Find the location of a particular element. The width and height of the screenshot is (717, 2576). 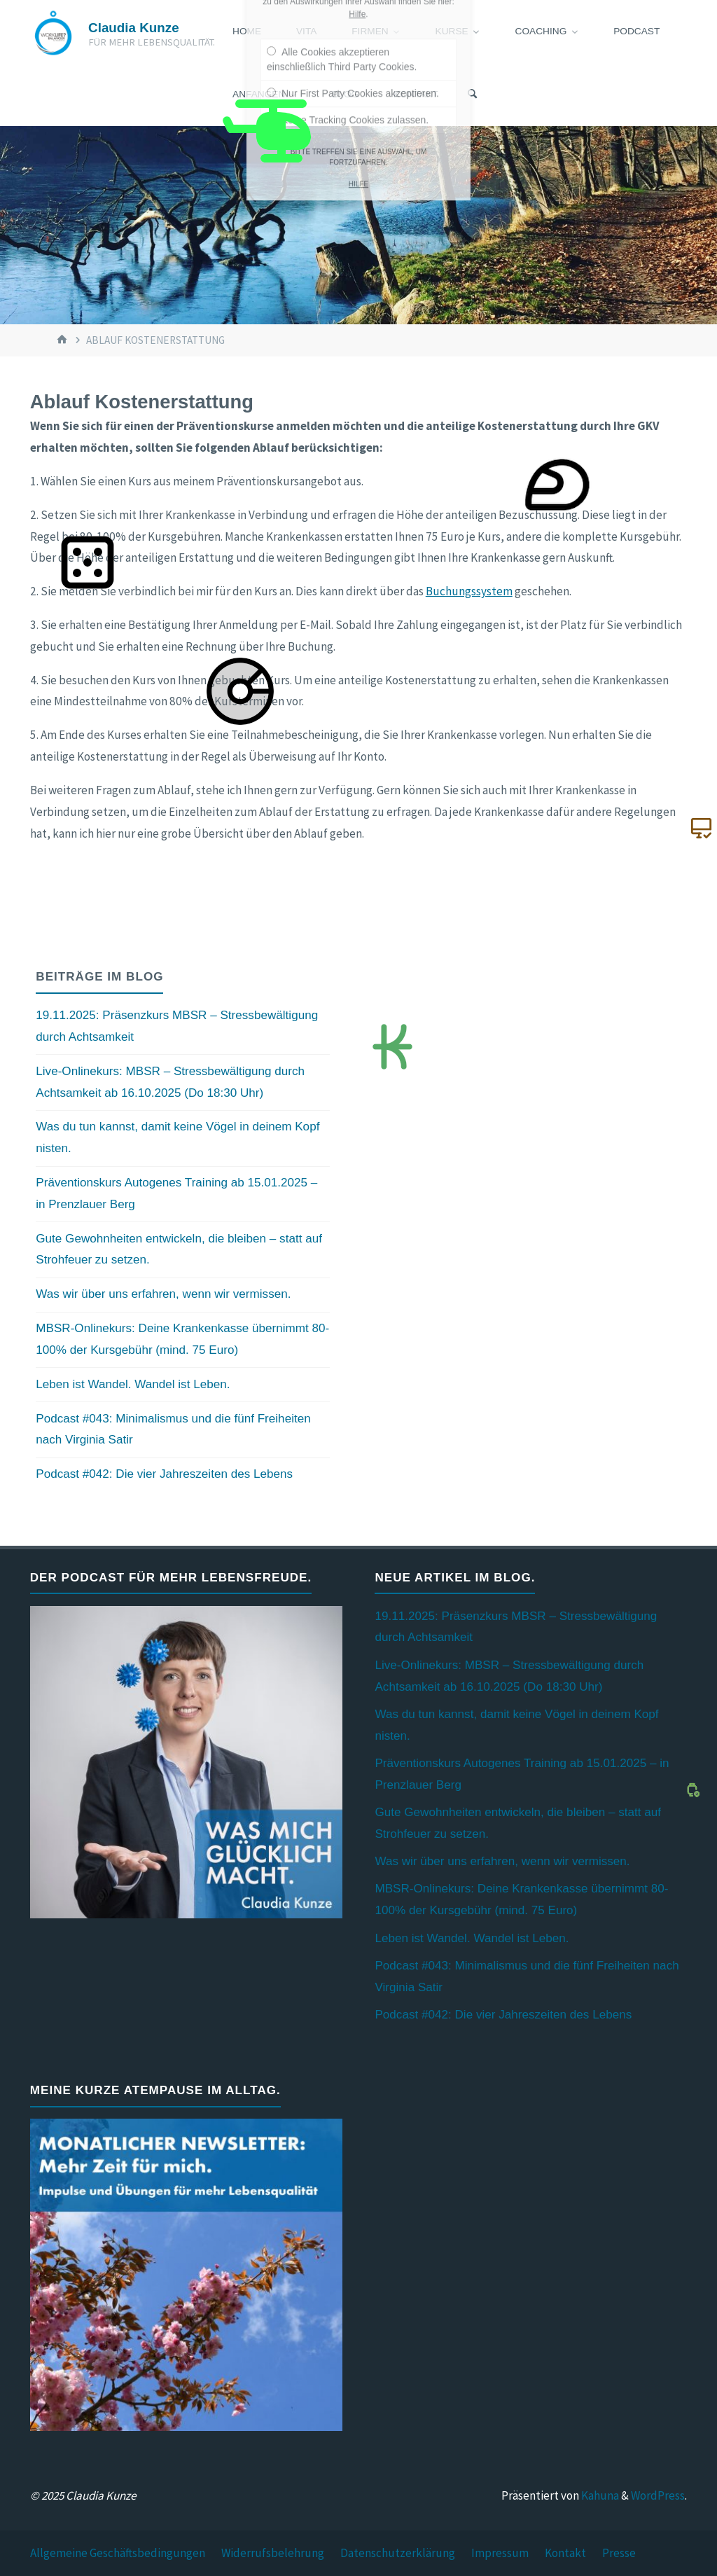

access helicopter or air transport options is located at coordinates (269, 129).